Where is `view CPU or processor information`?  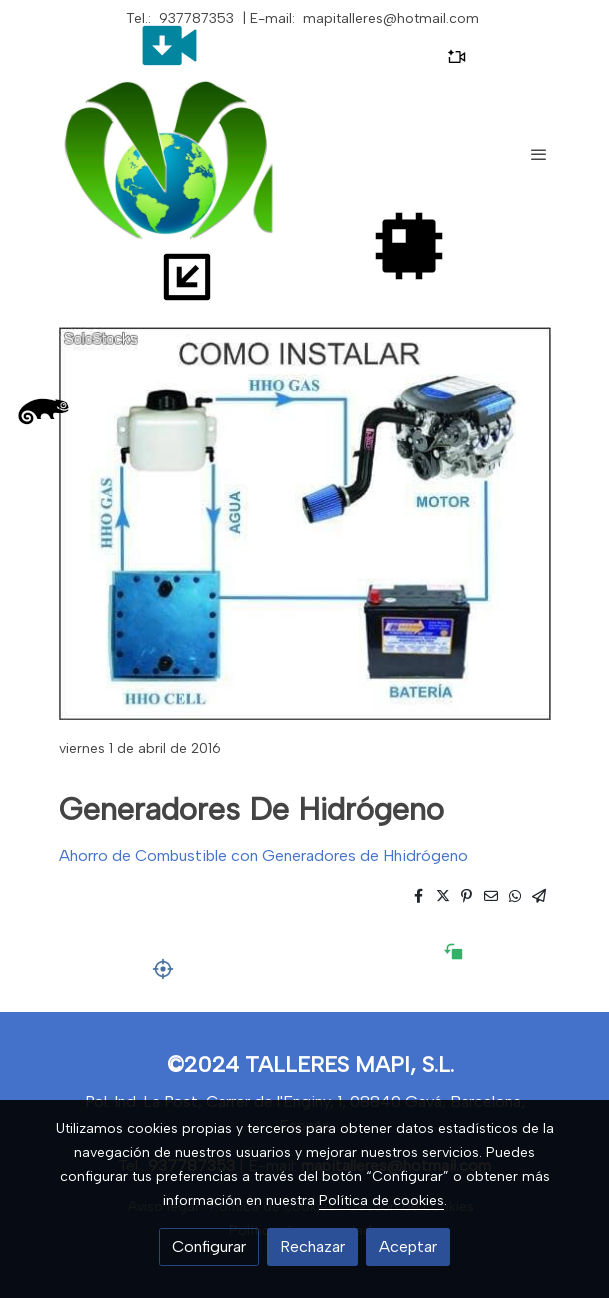
view CPU or processor information is located at coordinates (409, 246).